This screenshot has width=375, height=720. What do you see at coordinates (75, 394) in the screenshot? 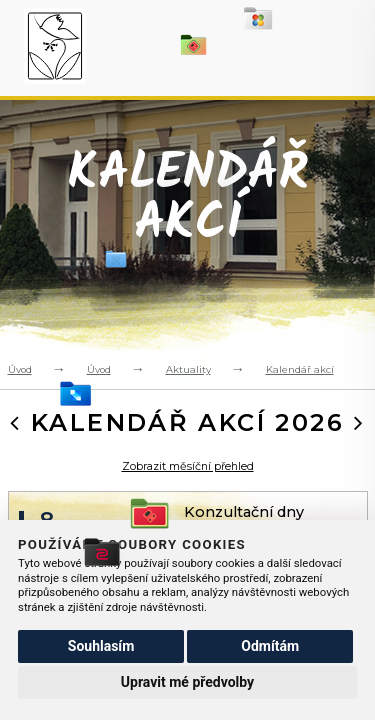
I see `open wondershare mirrorgo files folder` at bounding box center [75, 394].